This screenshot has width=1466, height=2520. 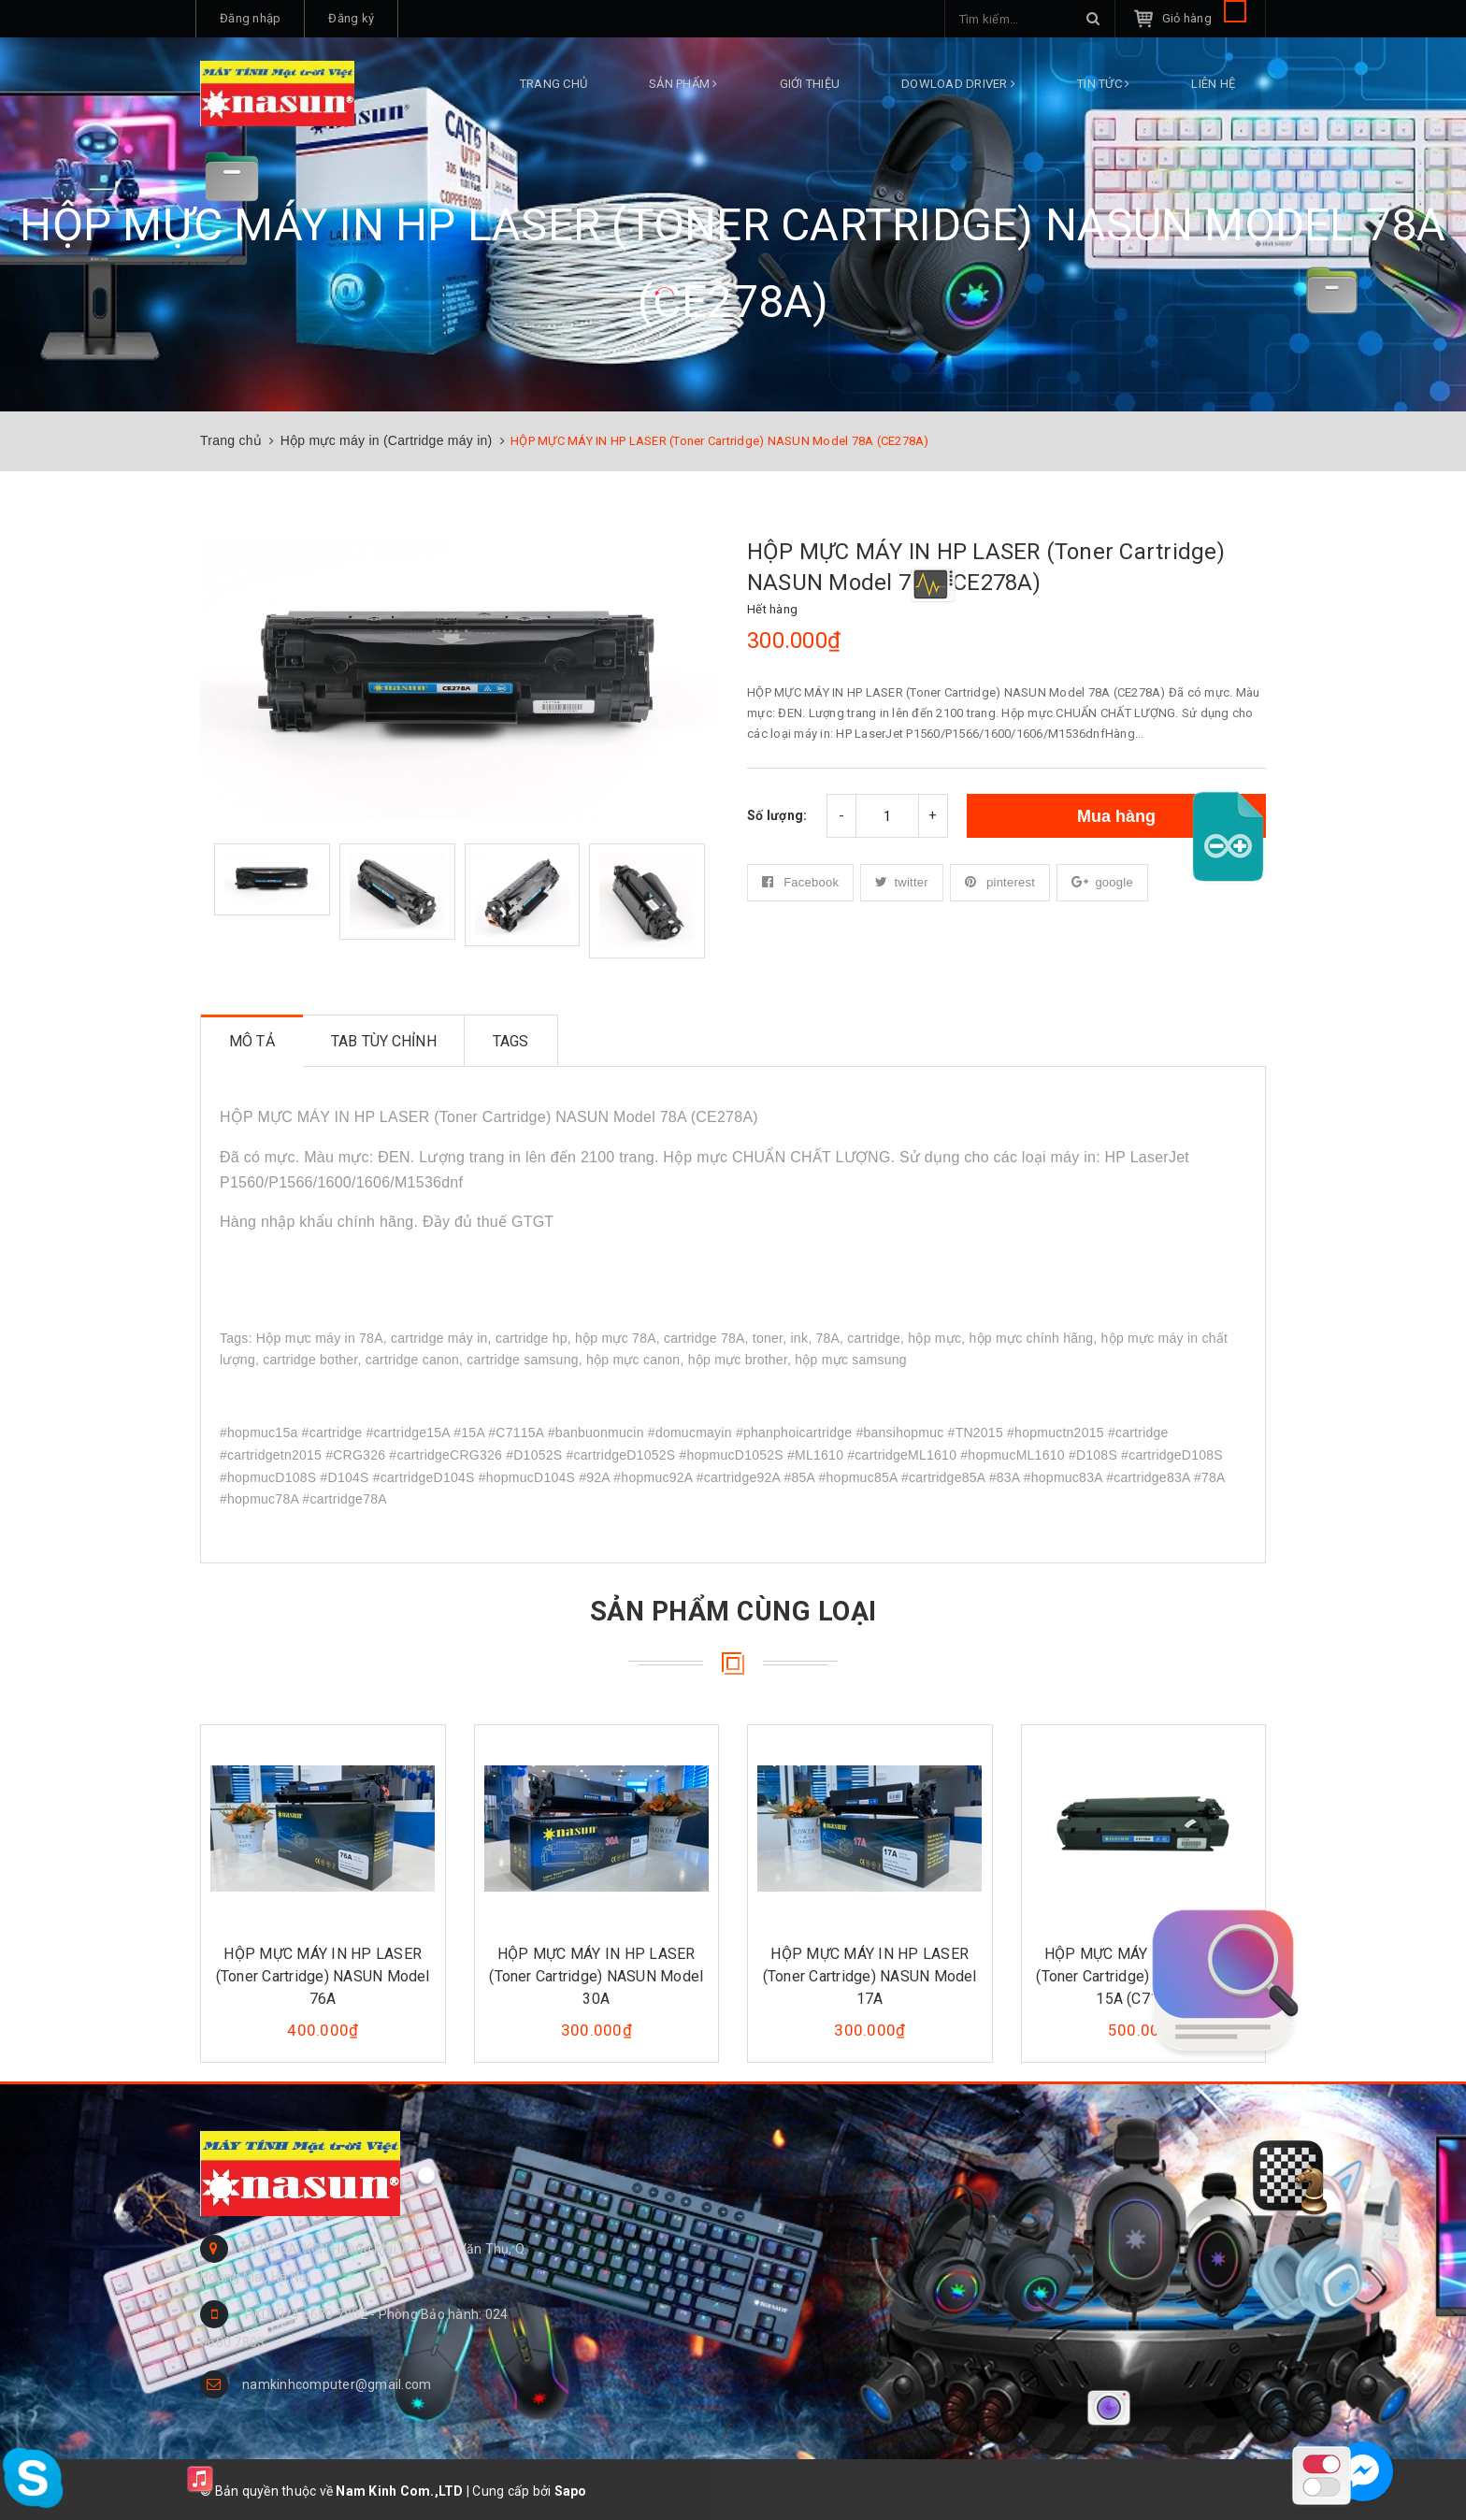 I want to click on open the chess app, so click(x=1287, y=2175).